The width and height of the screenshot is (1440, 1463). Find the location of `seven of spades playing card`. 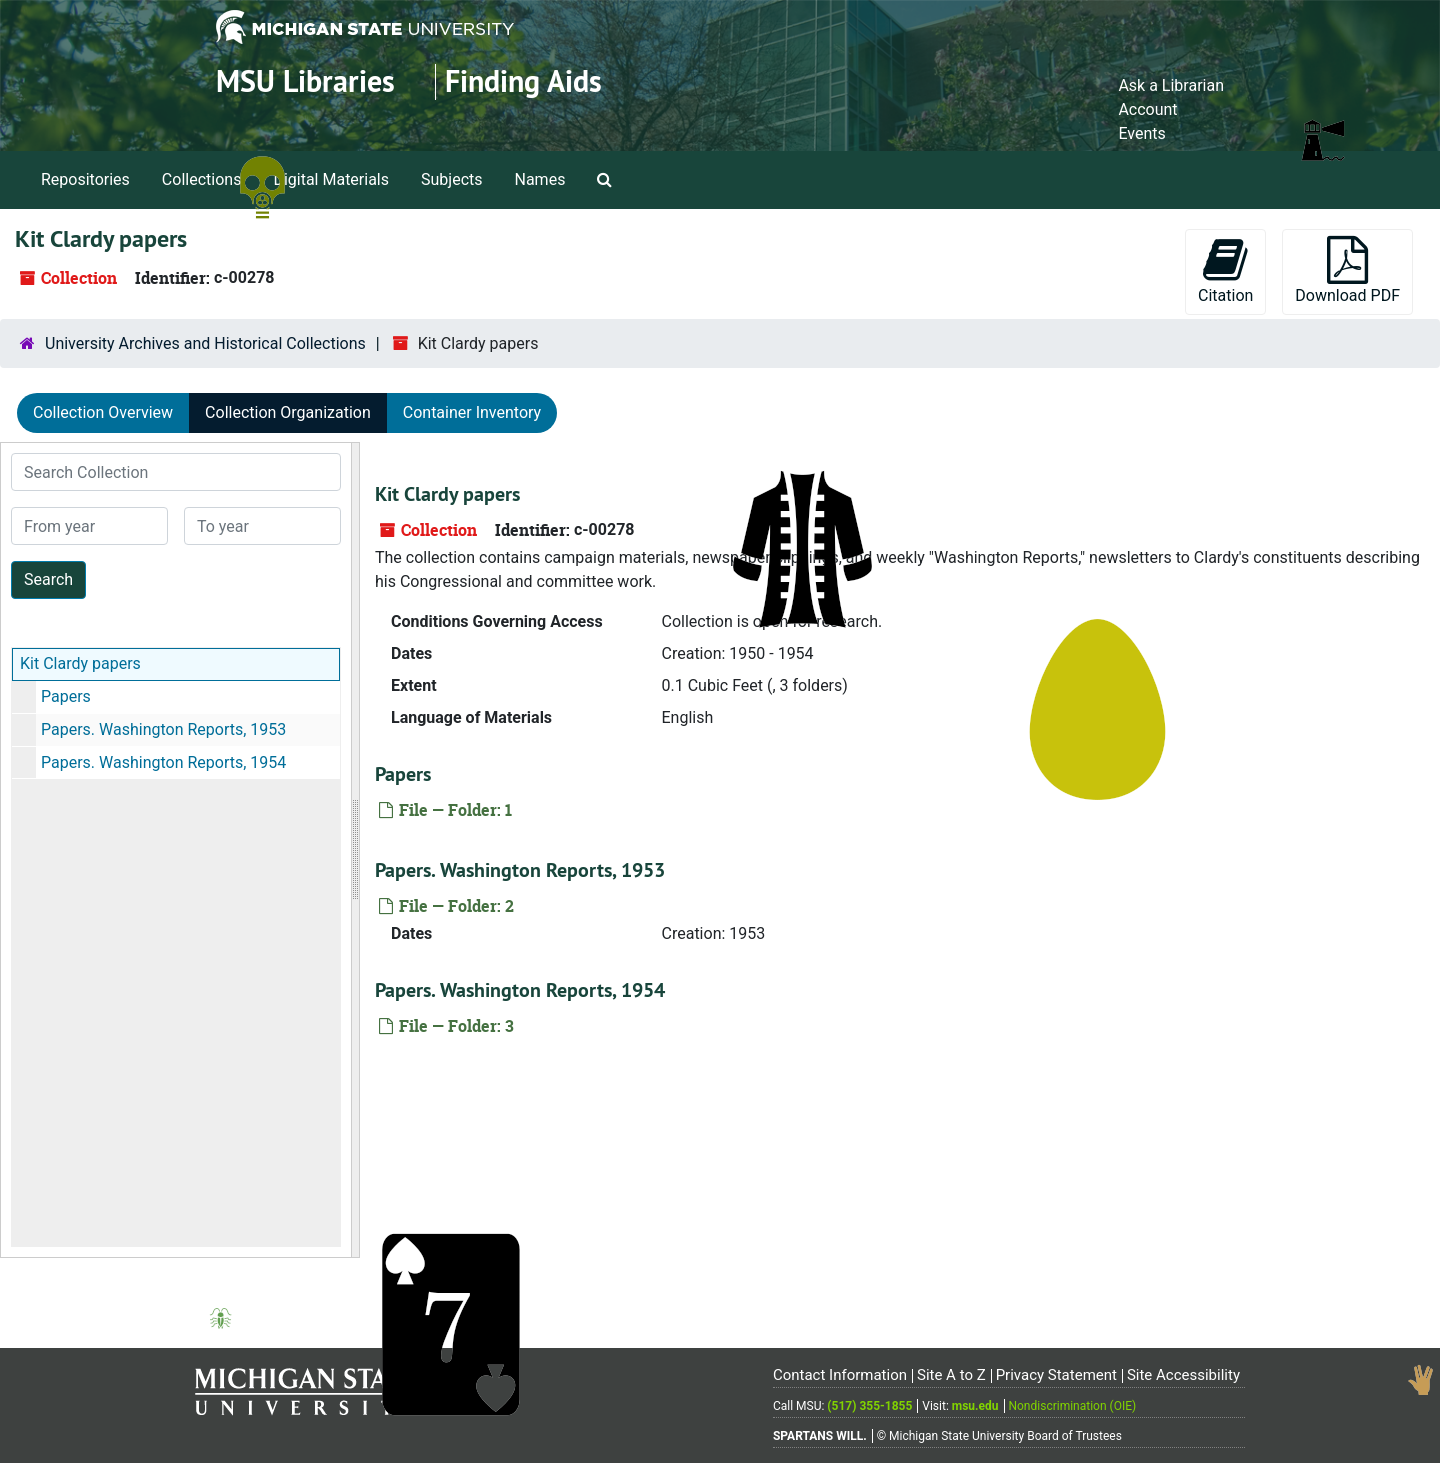

seven of spades playing card is located at coordinates (450, 1324).